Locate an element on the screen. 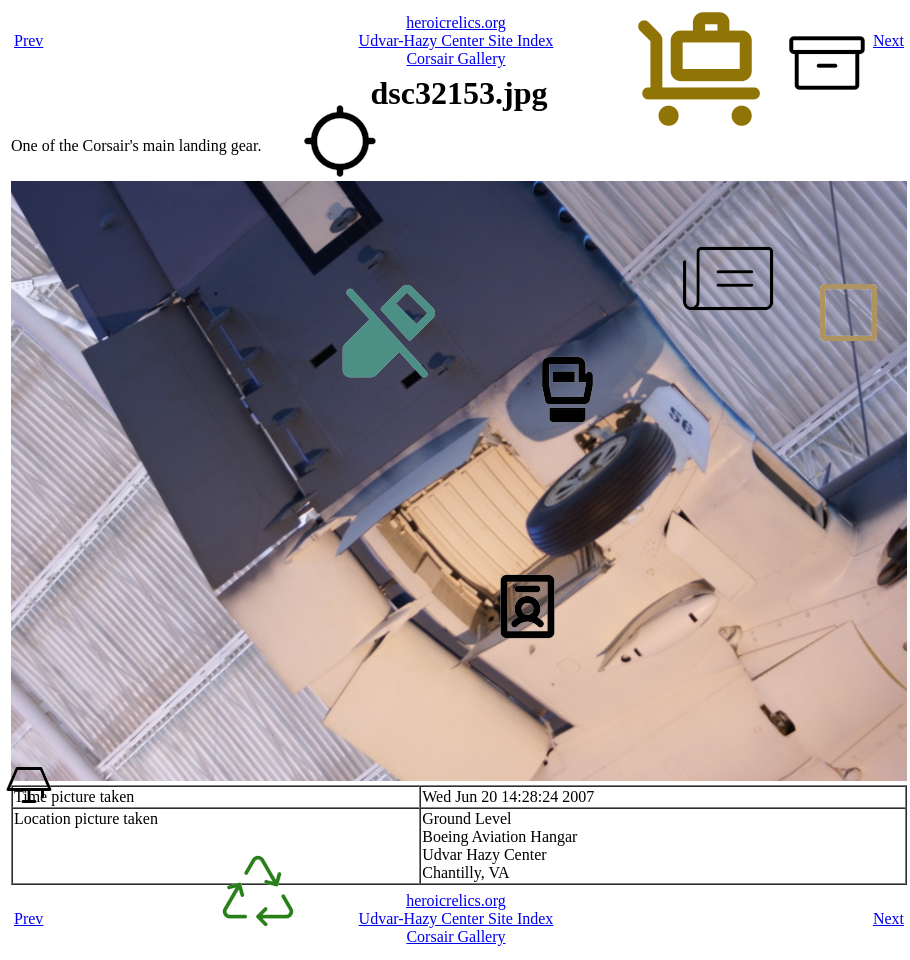 The image size is (910, 960). stop media playback is located at coordinates (848, 312).